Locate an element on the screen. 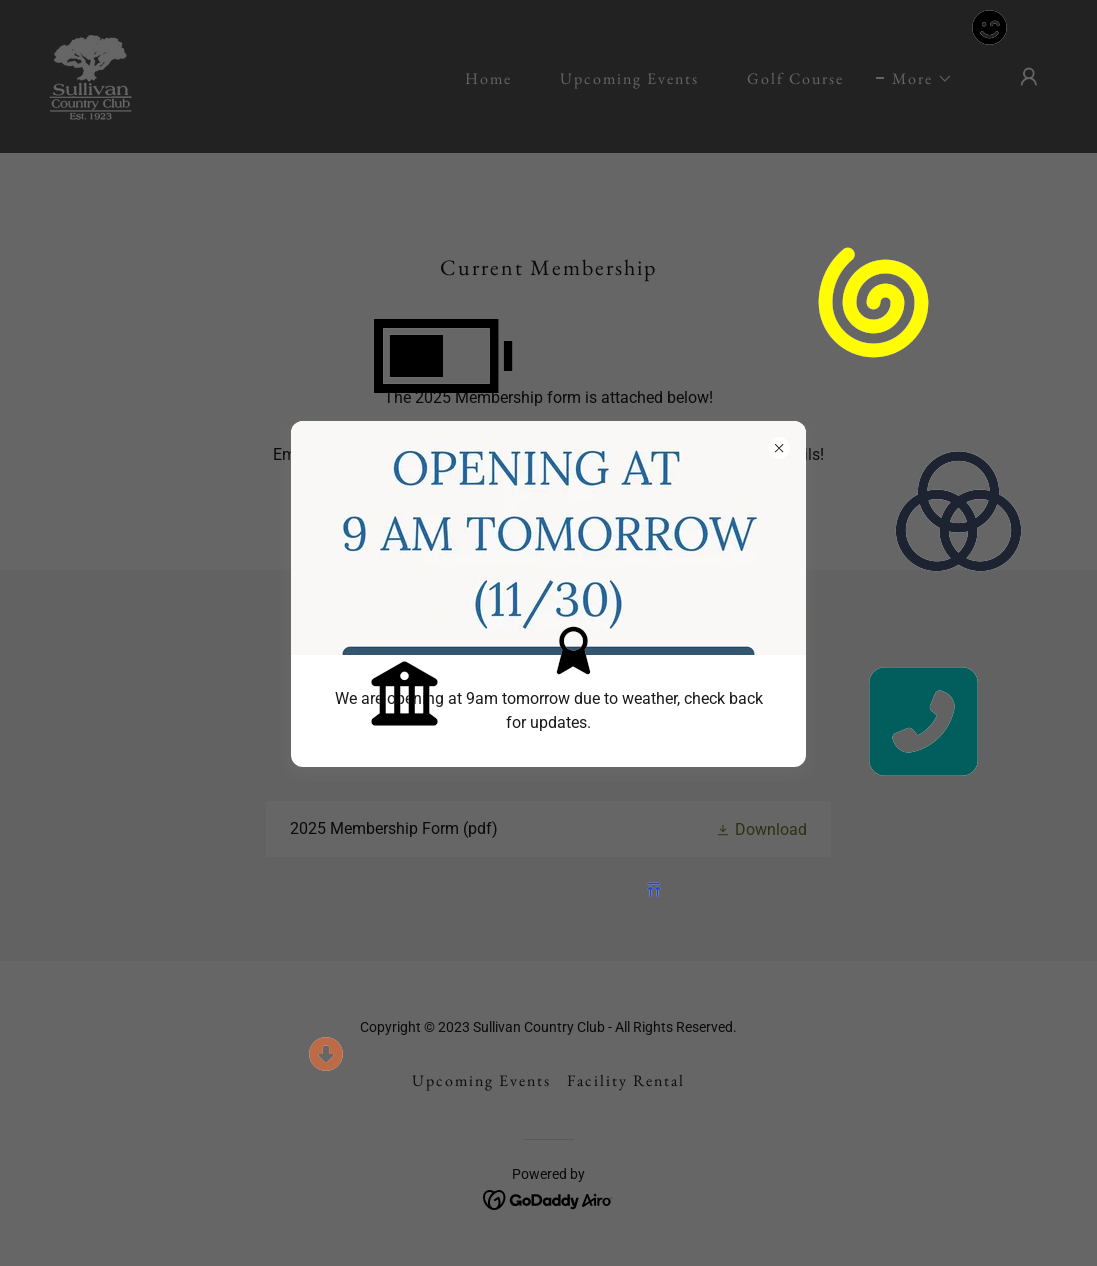 The image size is (1097, 1266). access banking or financial services is located at coordinates (404, 692).